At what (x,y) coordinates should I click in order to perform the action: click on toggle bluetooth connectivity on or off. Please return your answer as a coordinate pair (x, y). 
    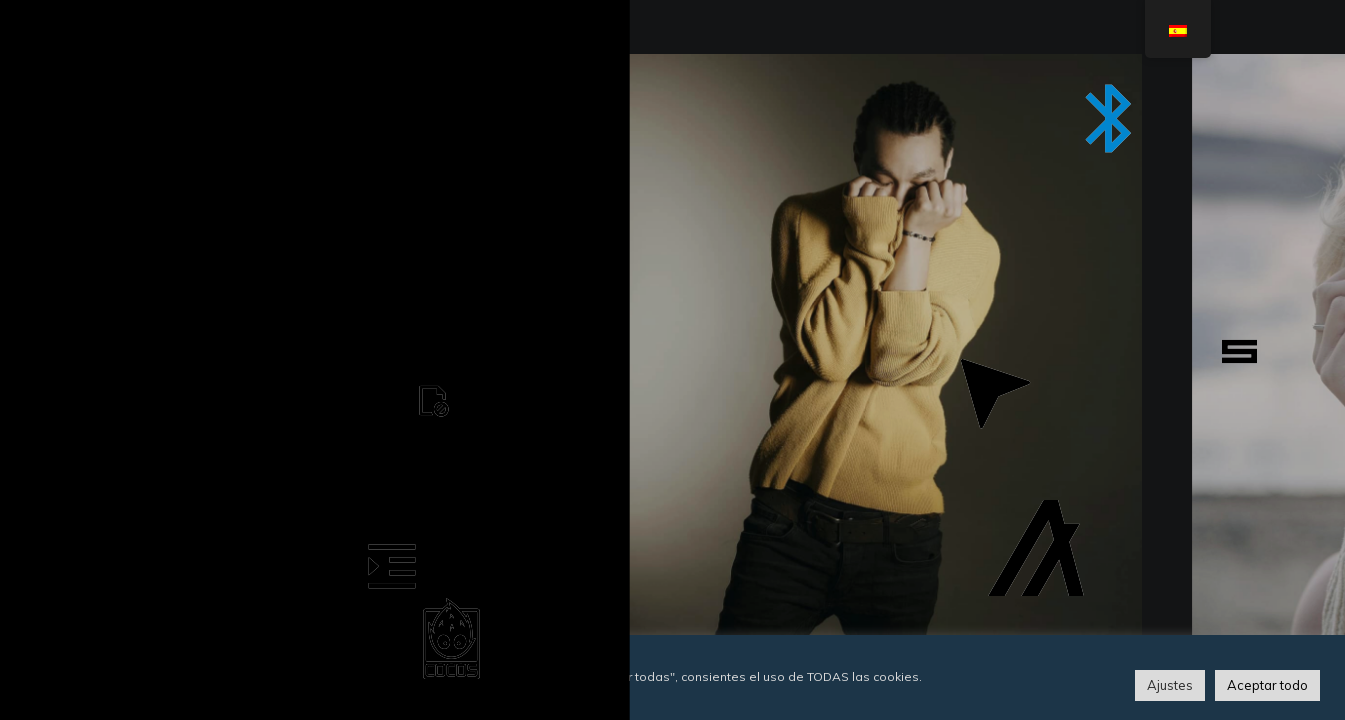
    Looking at the image, I should click on (1108, 118).